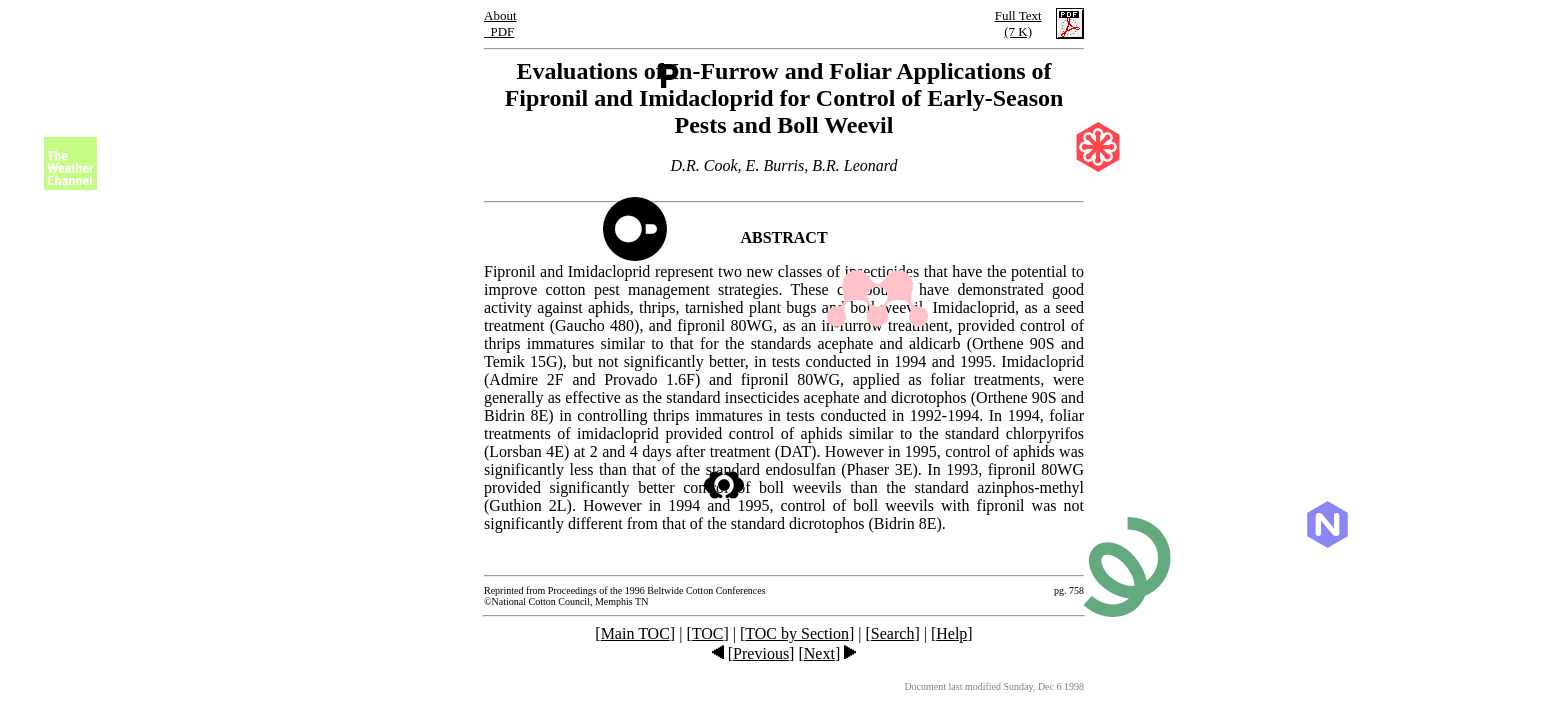 The image size is (1568, 720). I want to click on open the weather channel app, so click(70, 163).